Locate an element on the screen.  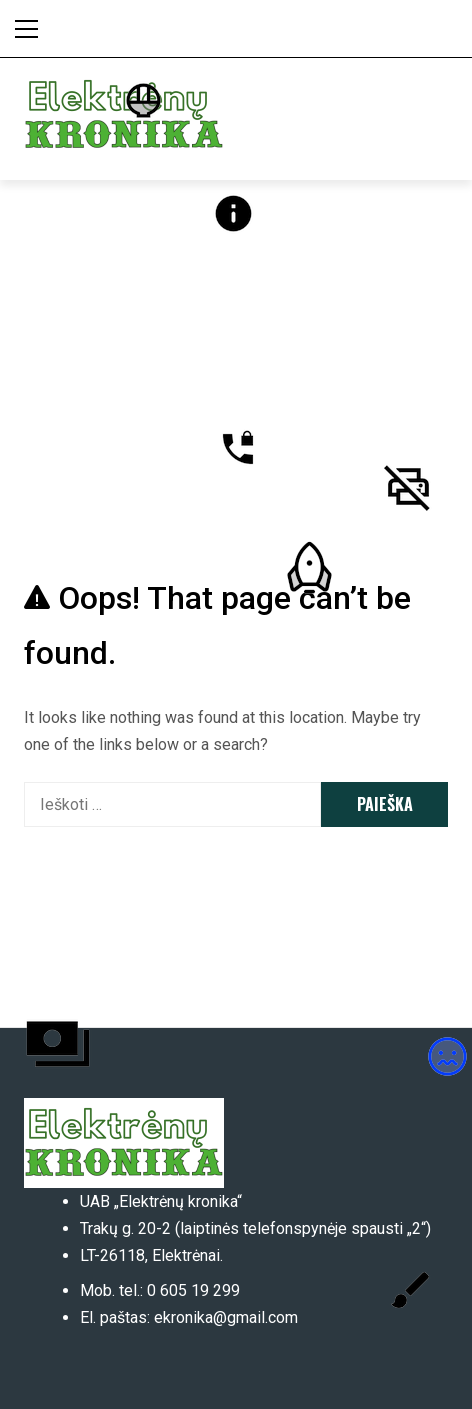
launch or deploy an application is located at coordinates (309, 569).